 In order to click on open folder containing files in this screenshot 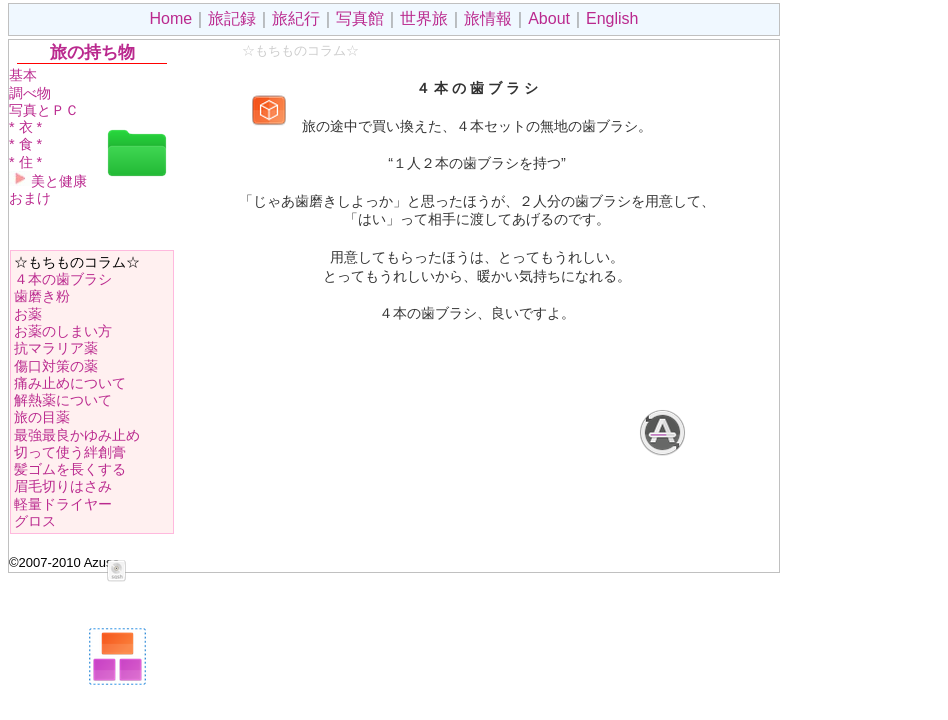, I will do `click(137, 153)`.